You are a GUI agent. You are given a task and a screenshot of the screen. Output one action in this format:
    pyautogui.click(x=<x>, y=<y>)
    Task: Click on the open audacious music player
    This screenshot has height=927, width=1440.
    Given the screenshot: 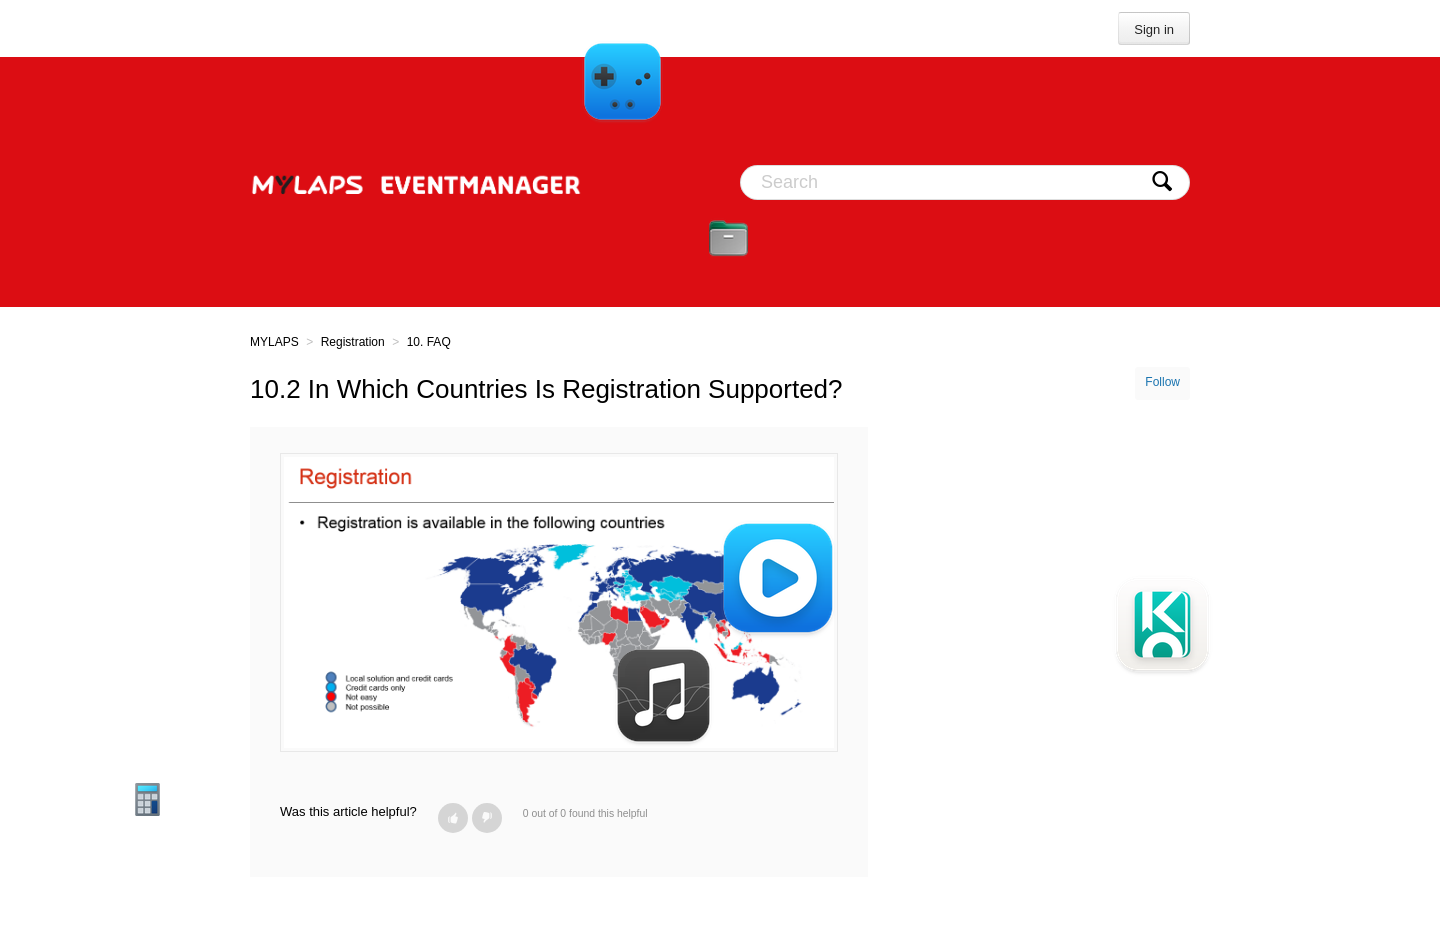 What is the action you would take?
    pyautogui.click(x=663, y=695)
    